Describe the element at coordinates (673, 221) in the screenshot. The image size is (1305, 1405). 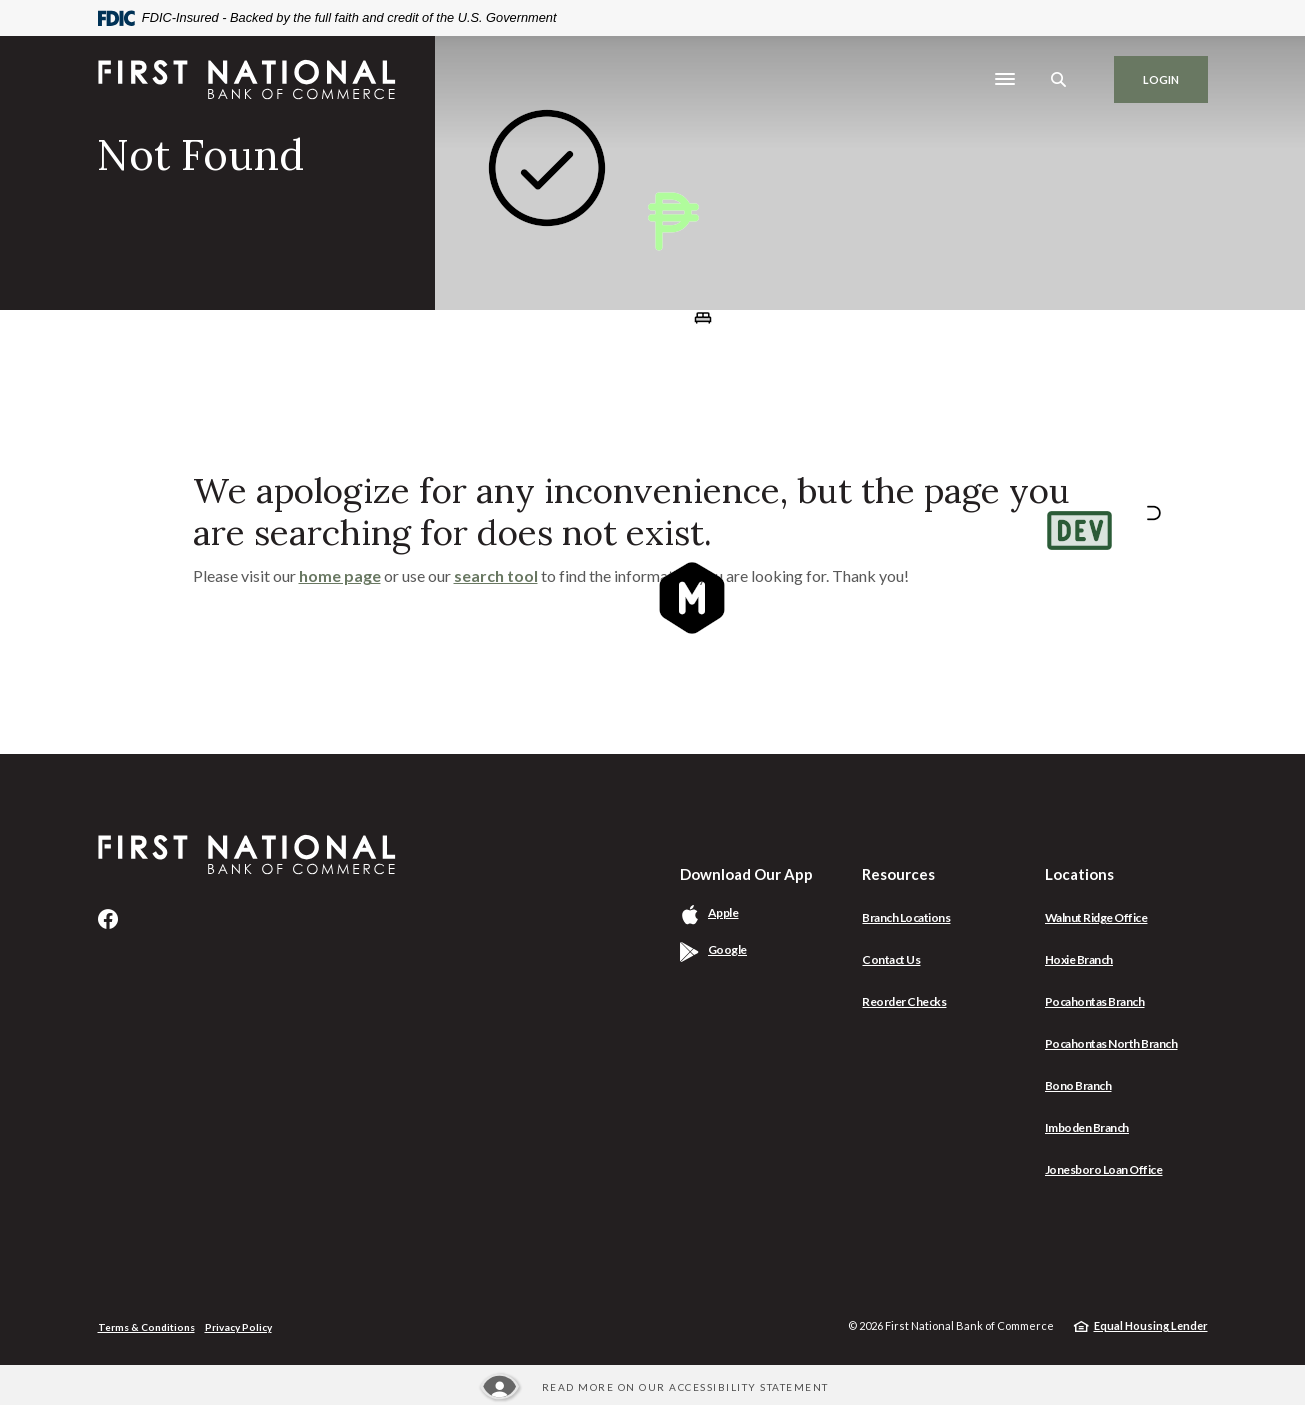
I see `indicates price or payment in philippine pesos` at that location.